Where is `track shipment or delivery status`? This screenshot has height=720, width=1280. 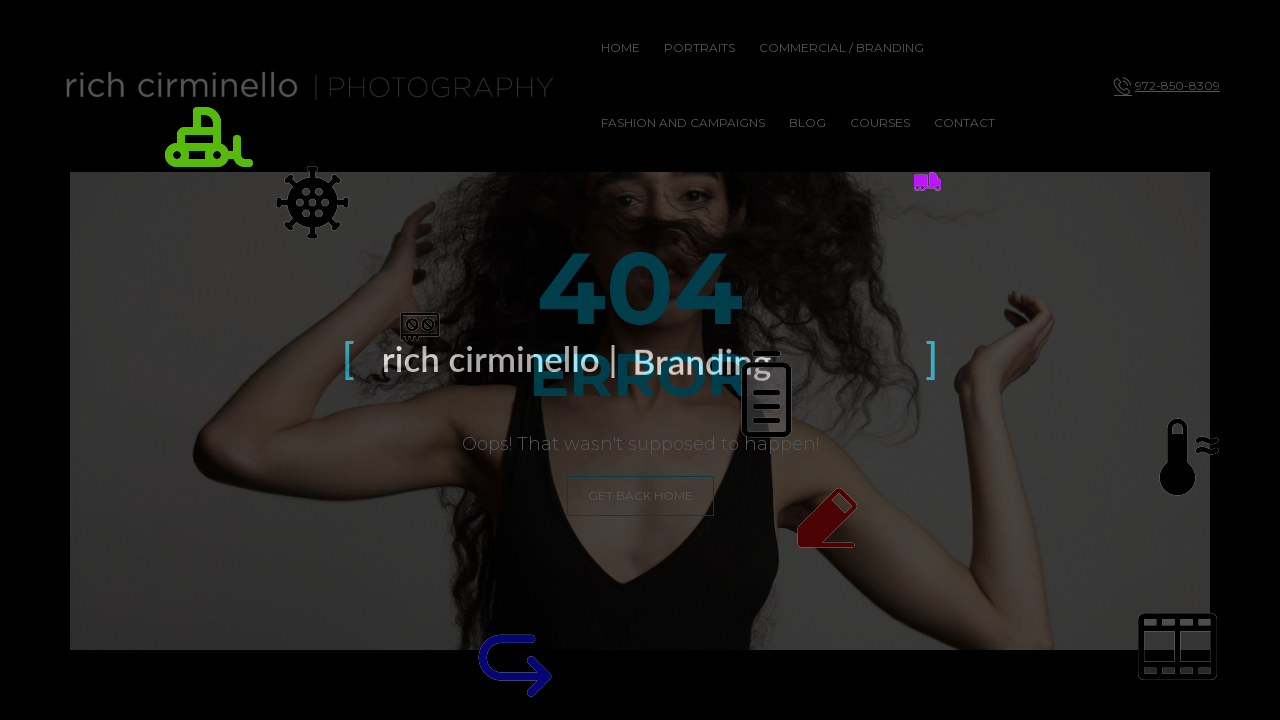
track shipment or delivery status is located at coordinates (927, 181).